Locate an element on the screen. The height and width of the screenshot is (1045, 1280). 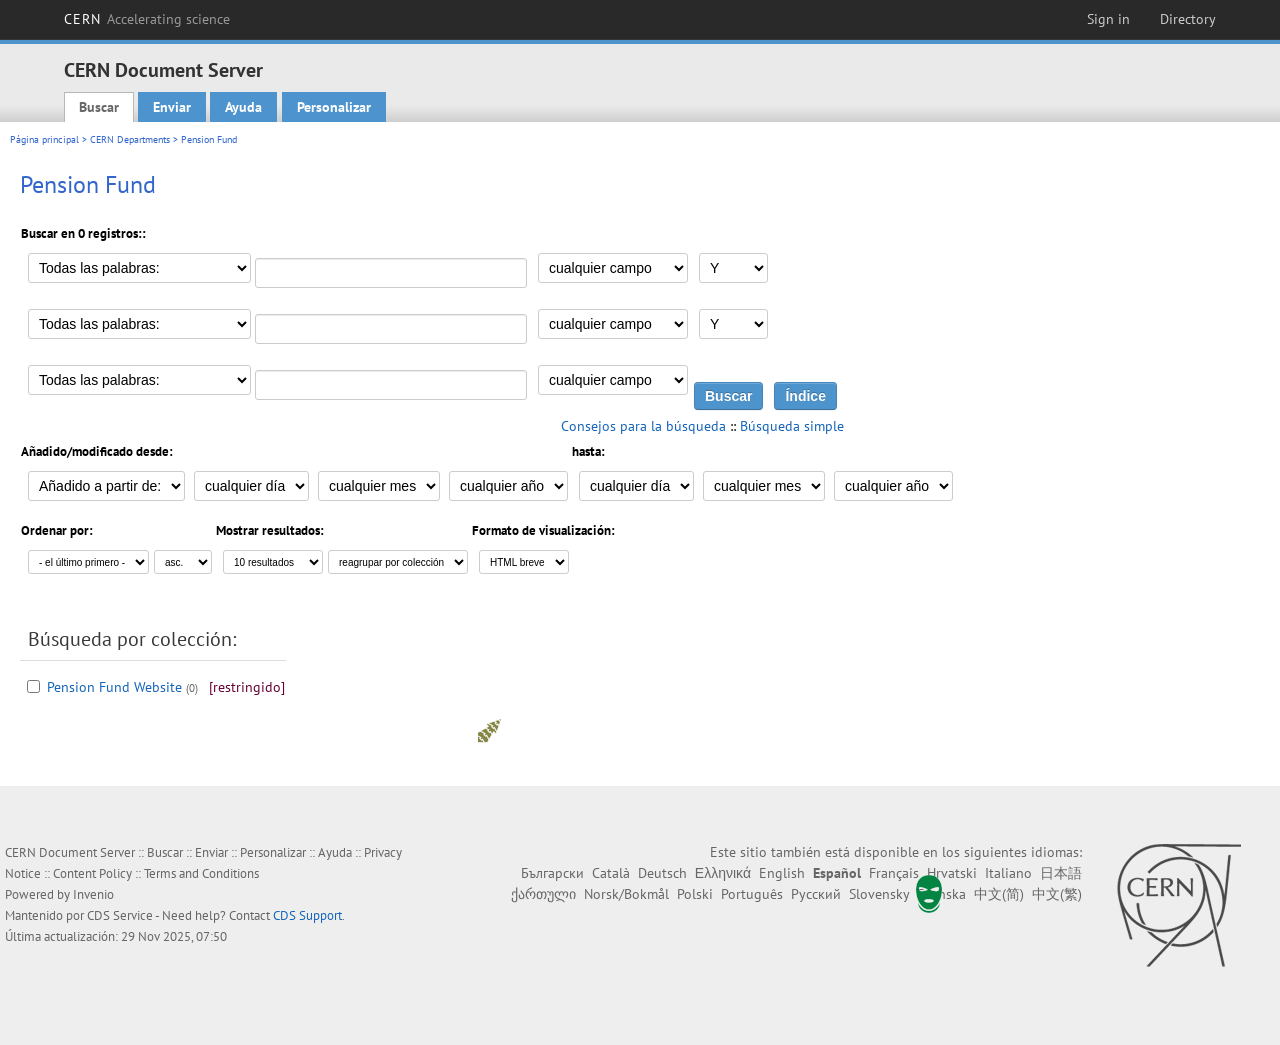
select balaclava or ski mask headgear is located at coordinates (929, 894).